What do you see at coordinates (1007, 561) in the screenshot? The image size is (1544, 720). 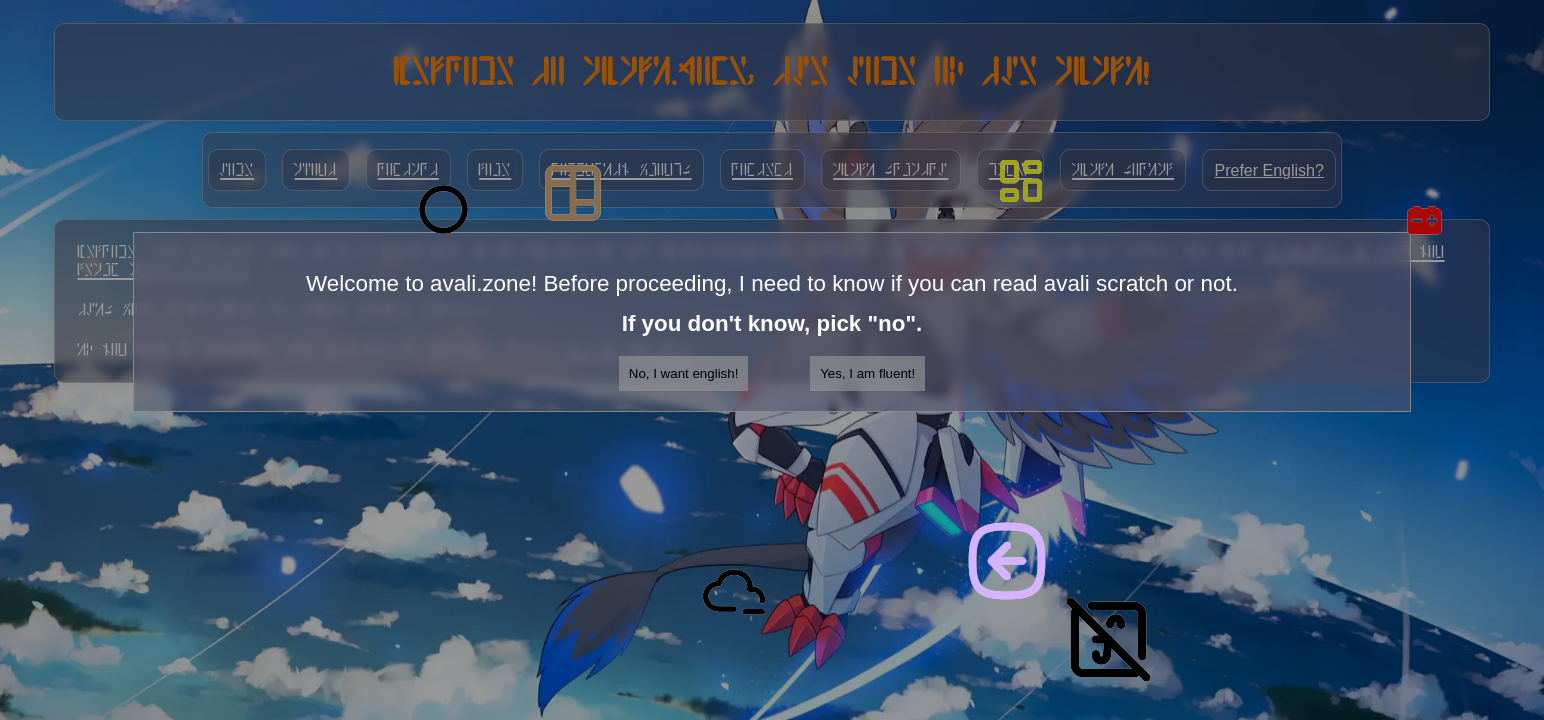 I see `go back to the previous screen` at bounding box center [1007, 561].